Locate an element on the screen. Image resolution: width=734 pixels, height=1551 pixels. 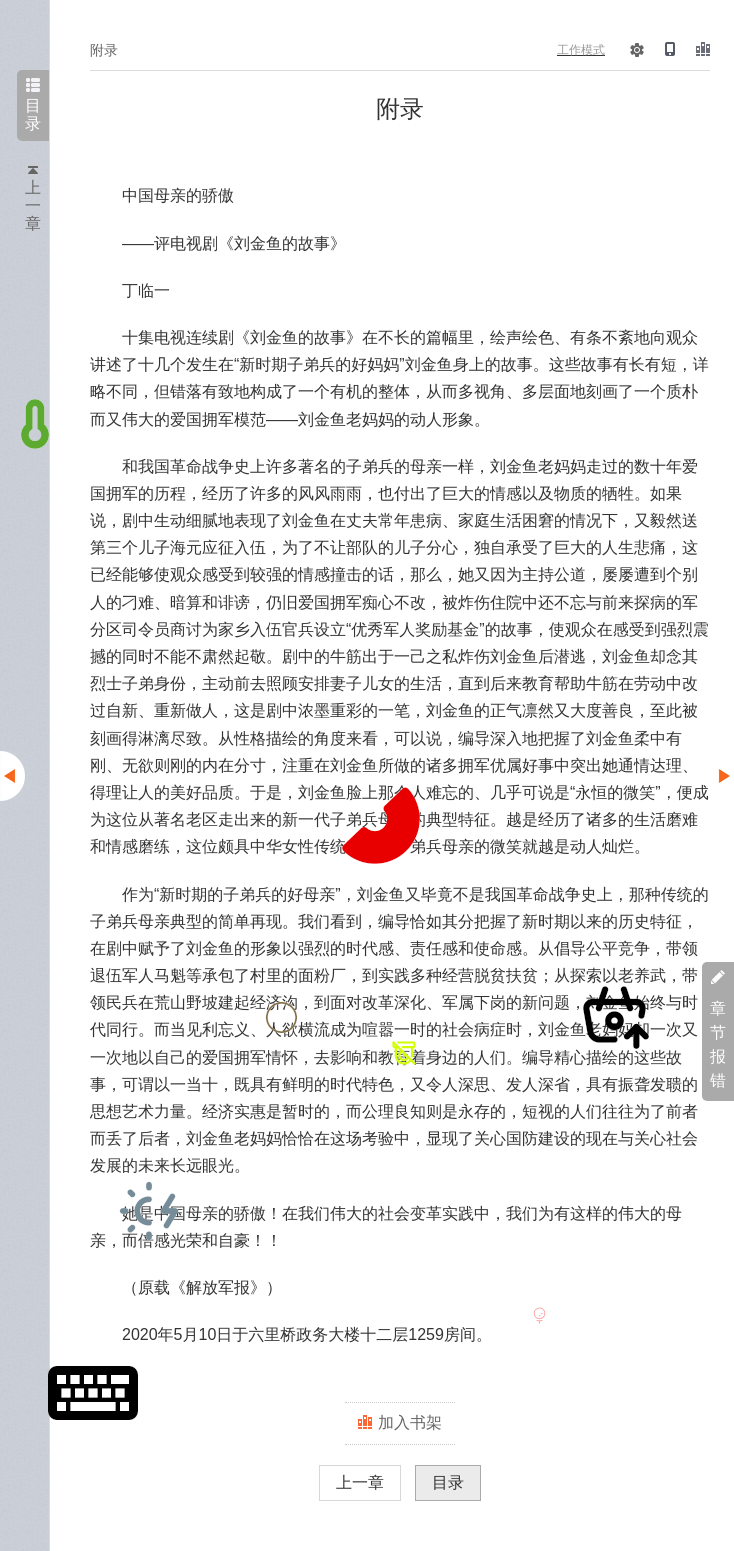
food or fruit category icon is located at coordinates (383, 827).